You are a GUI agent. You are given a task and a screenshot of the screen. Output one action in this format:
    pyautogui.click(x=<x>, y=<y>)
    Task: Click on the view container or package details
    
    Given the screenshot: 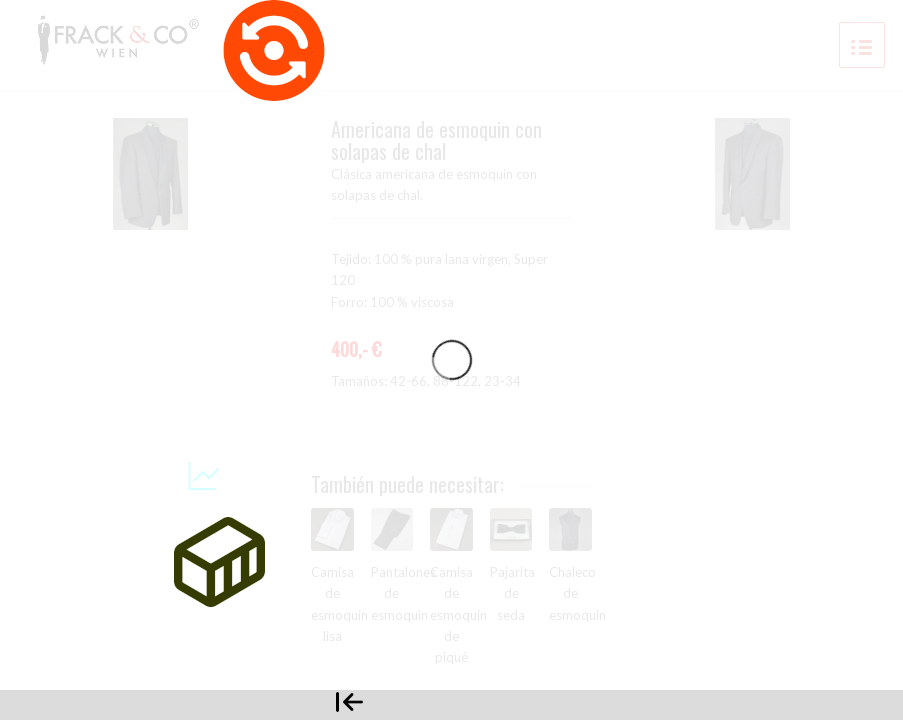 What is the action you would take?
    pyautogui.click(x=219, y=562)
    